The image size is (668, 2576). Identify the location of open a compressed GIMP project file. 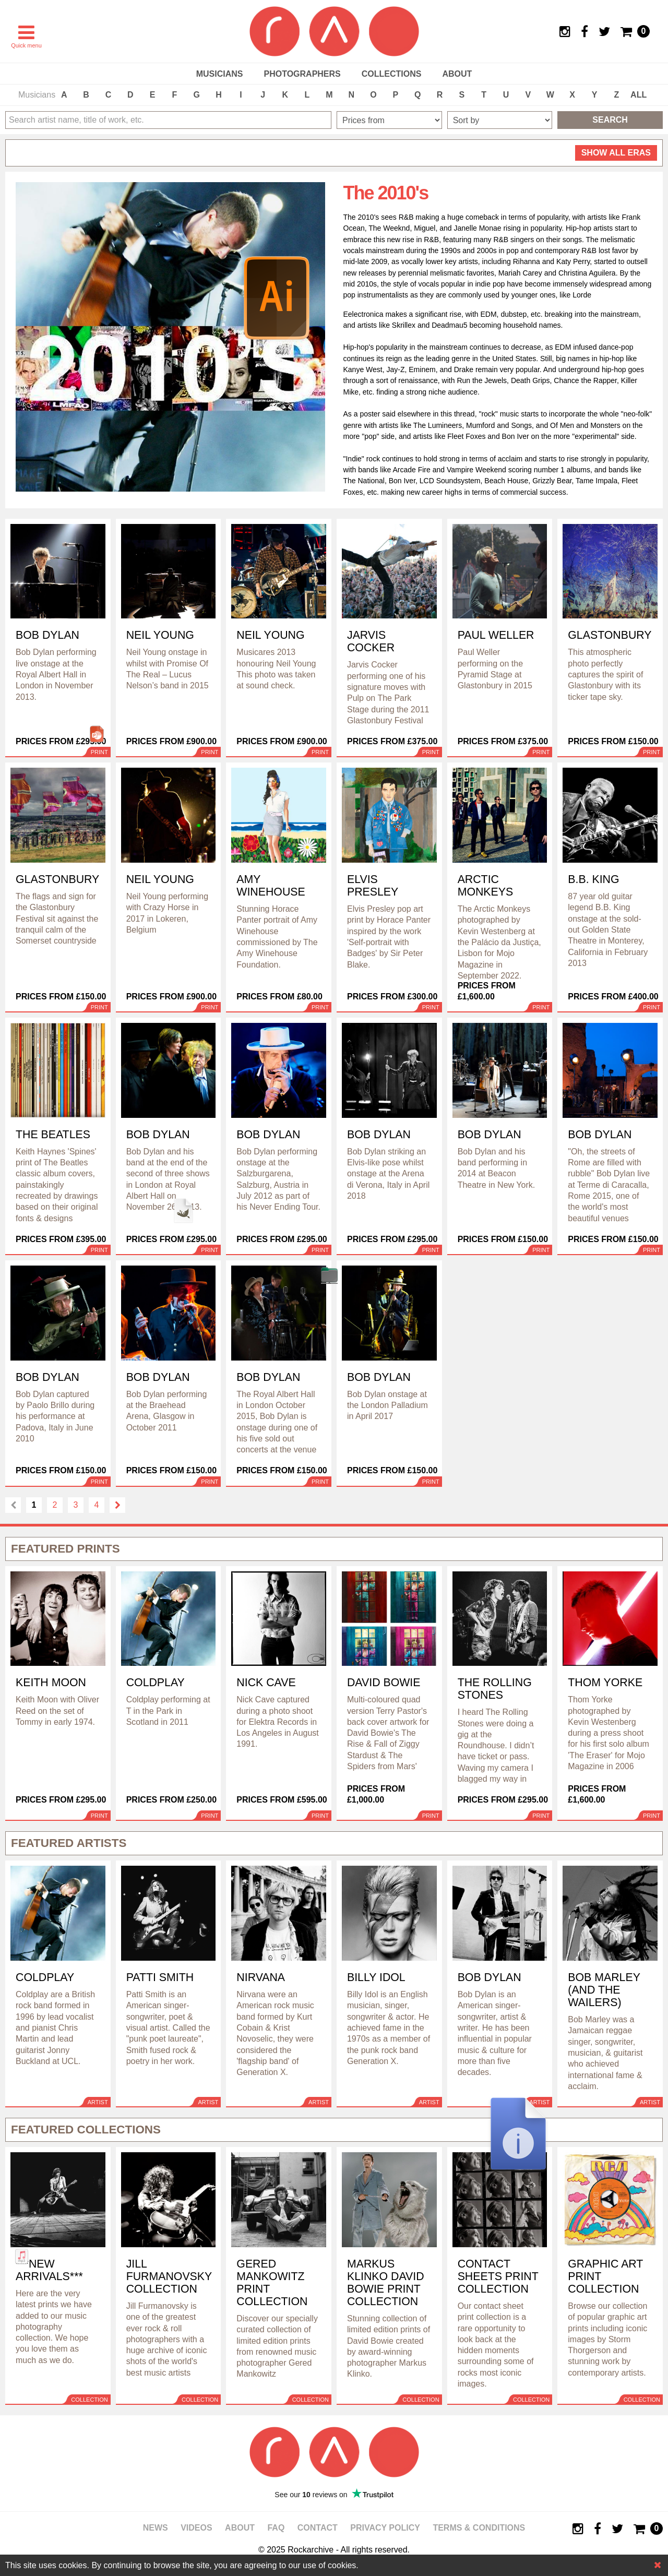
(183, 1211).